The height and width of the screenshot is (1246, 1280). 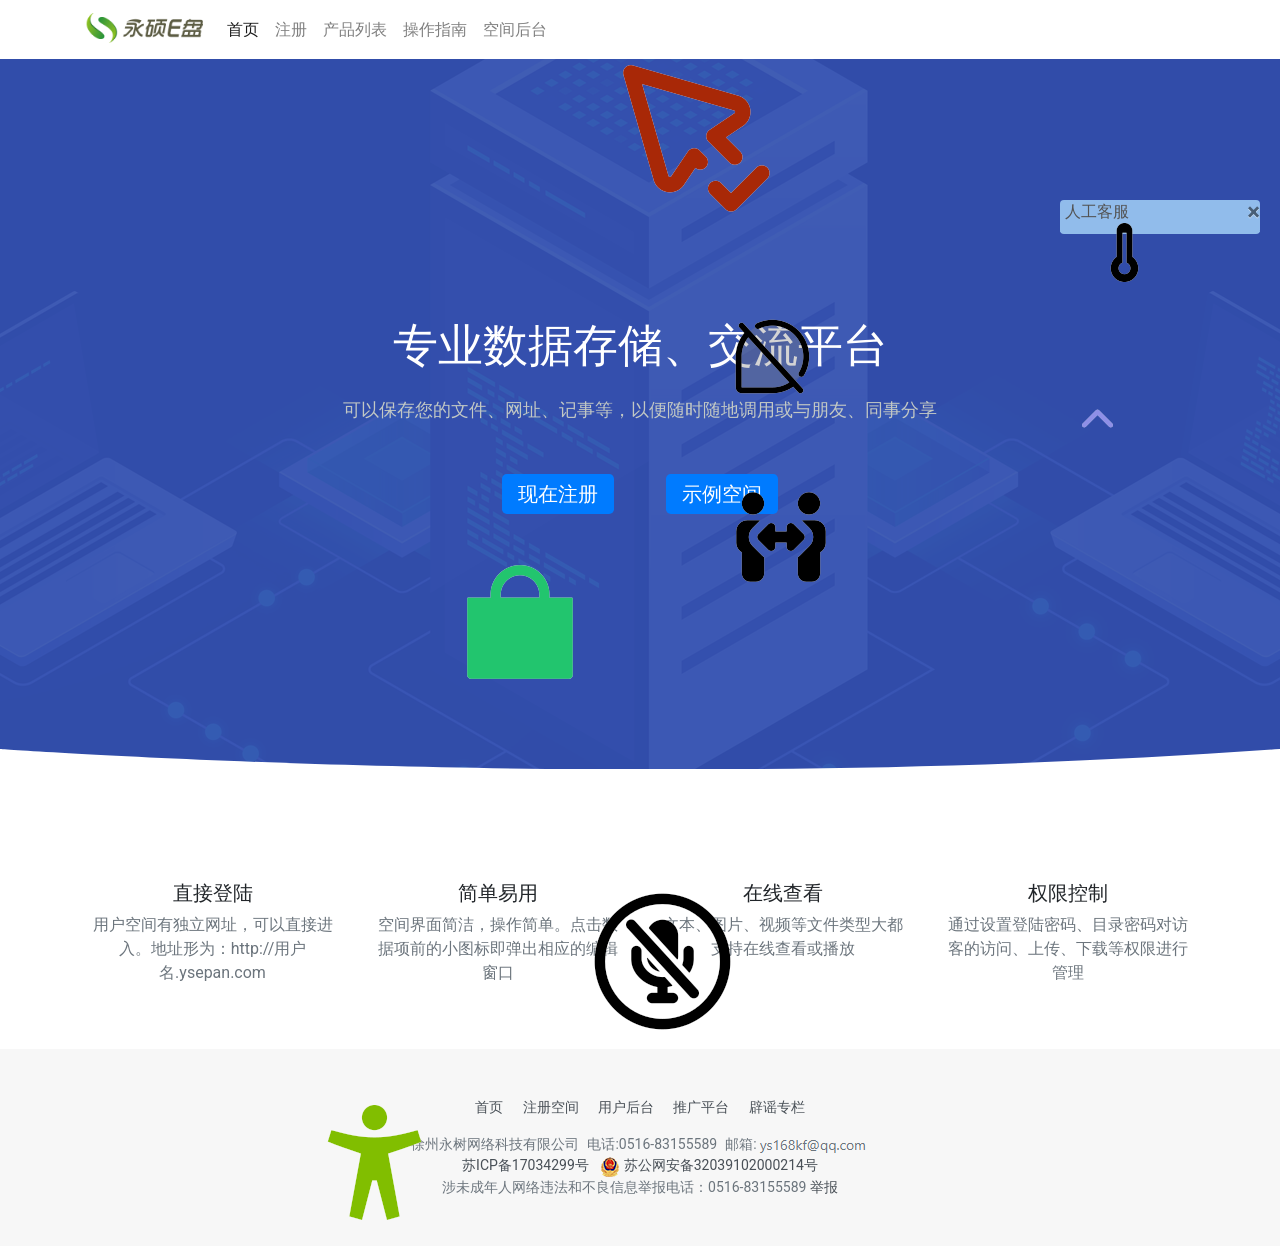 I want to click on access accessibility settings, so click(x=374, y=1162).